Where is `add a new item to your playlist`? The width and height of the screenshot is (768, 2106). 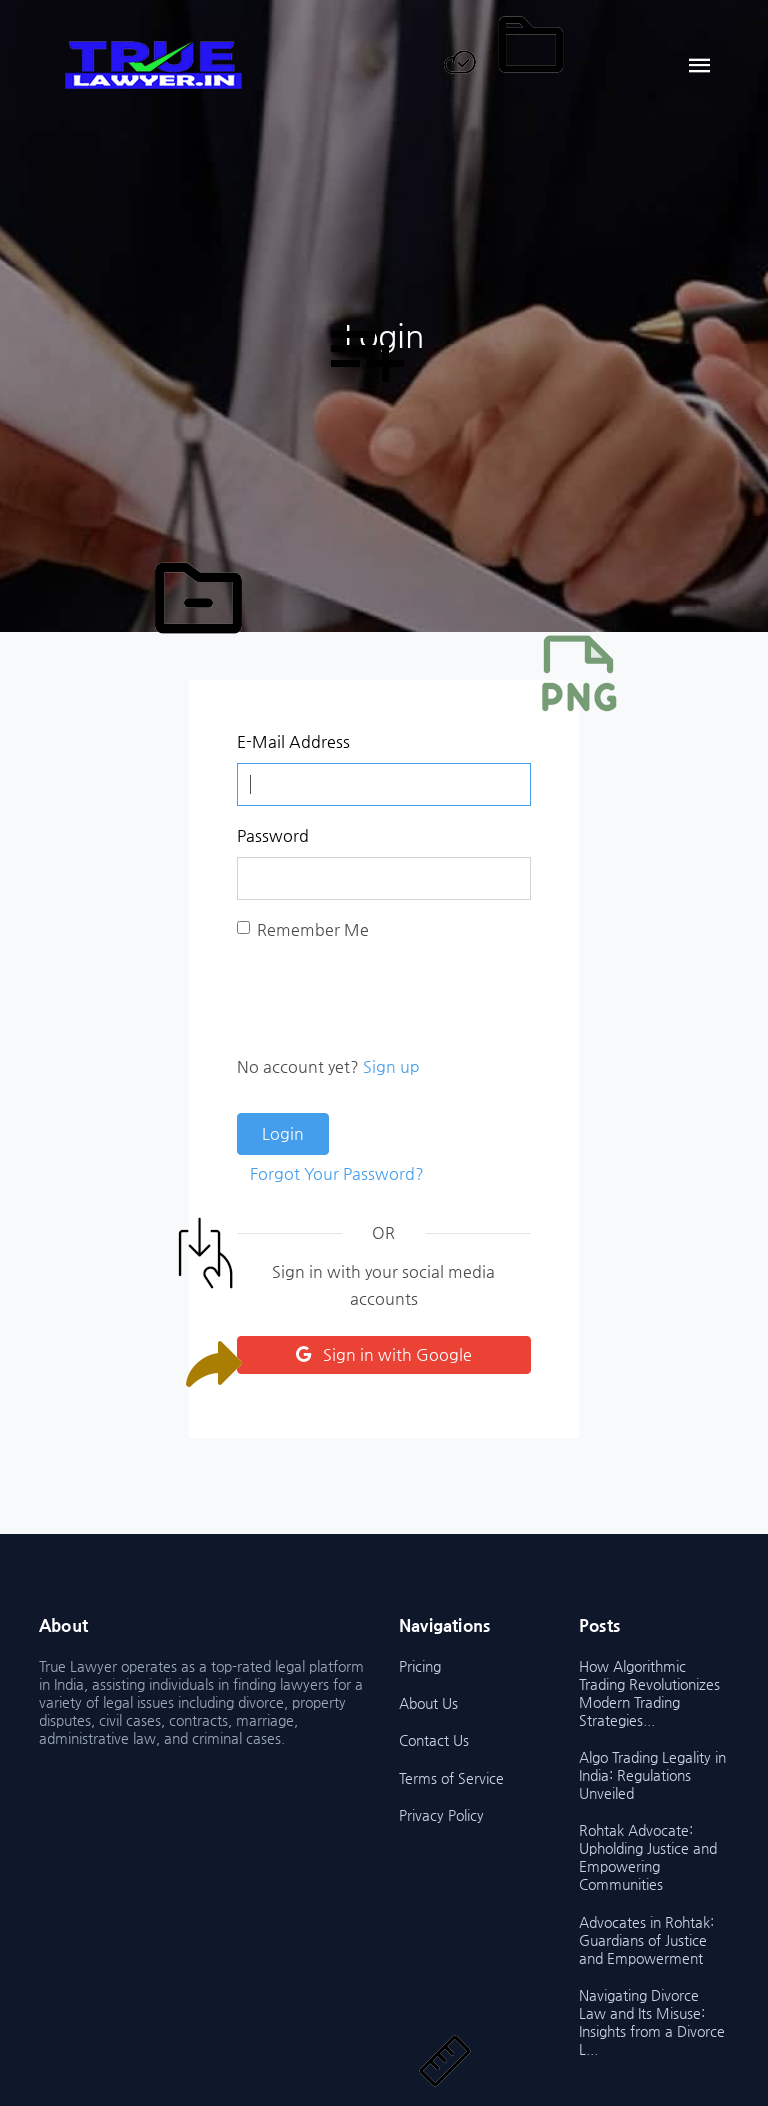 add a new item to your playlist is located at coordinates (367, 352).